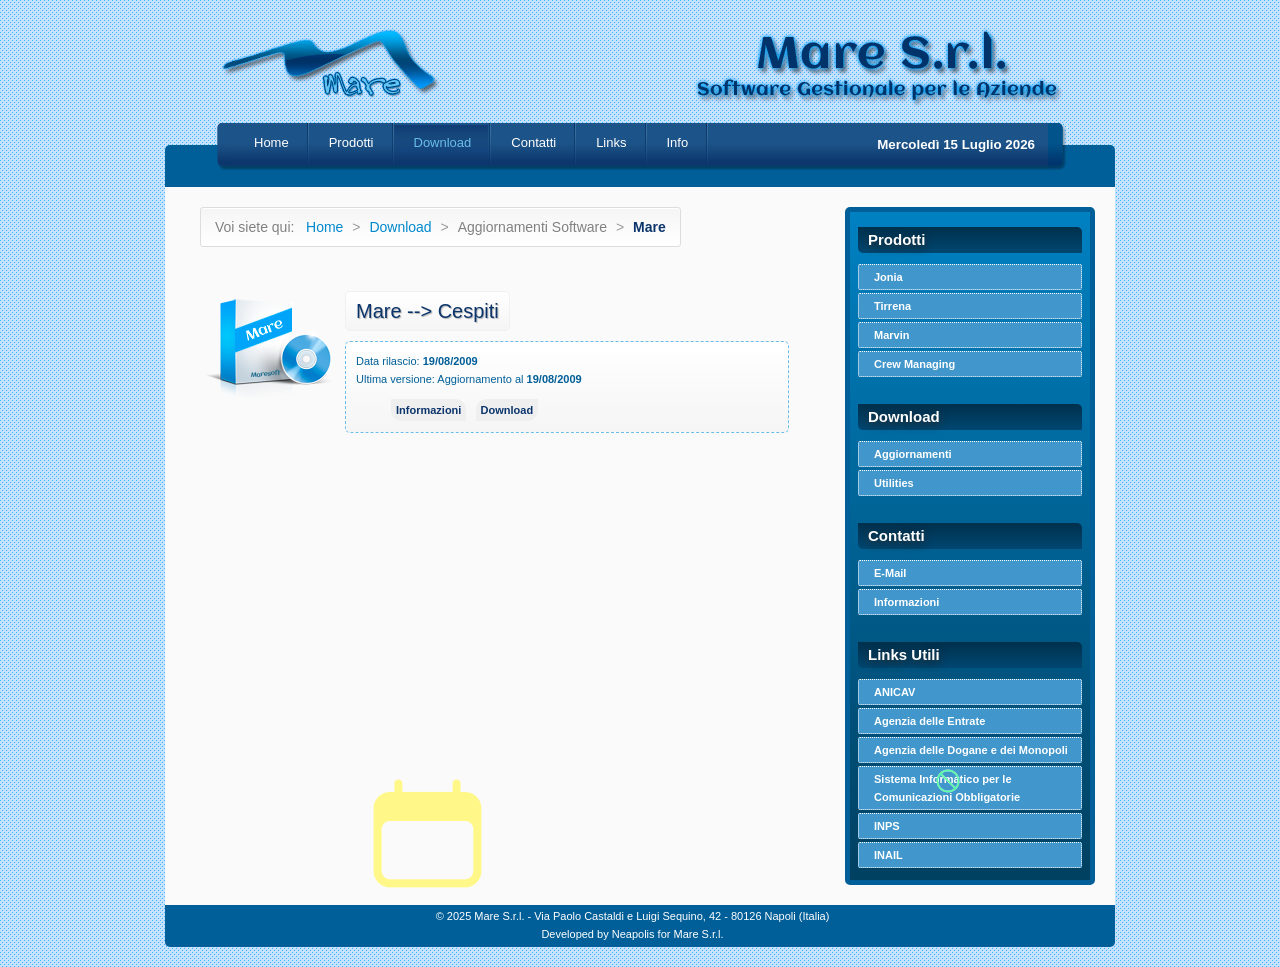  Describe the element at coordinates (948, 781) in the screenshot. I see `indicates a blocked or prohibited action` at that location.